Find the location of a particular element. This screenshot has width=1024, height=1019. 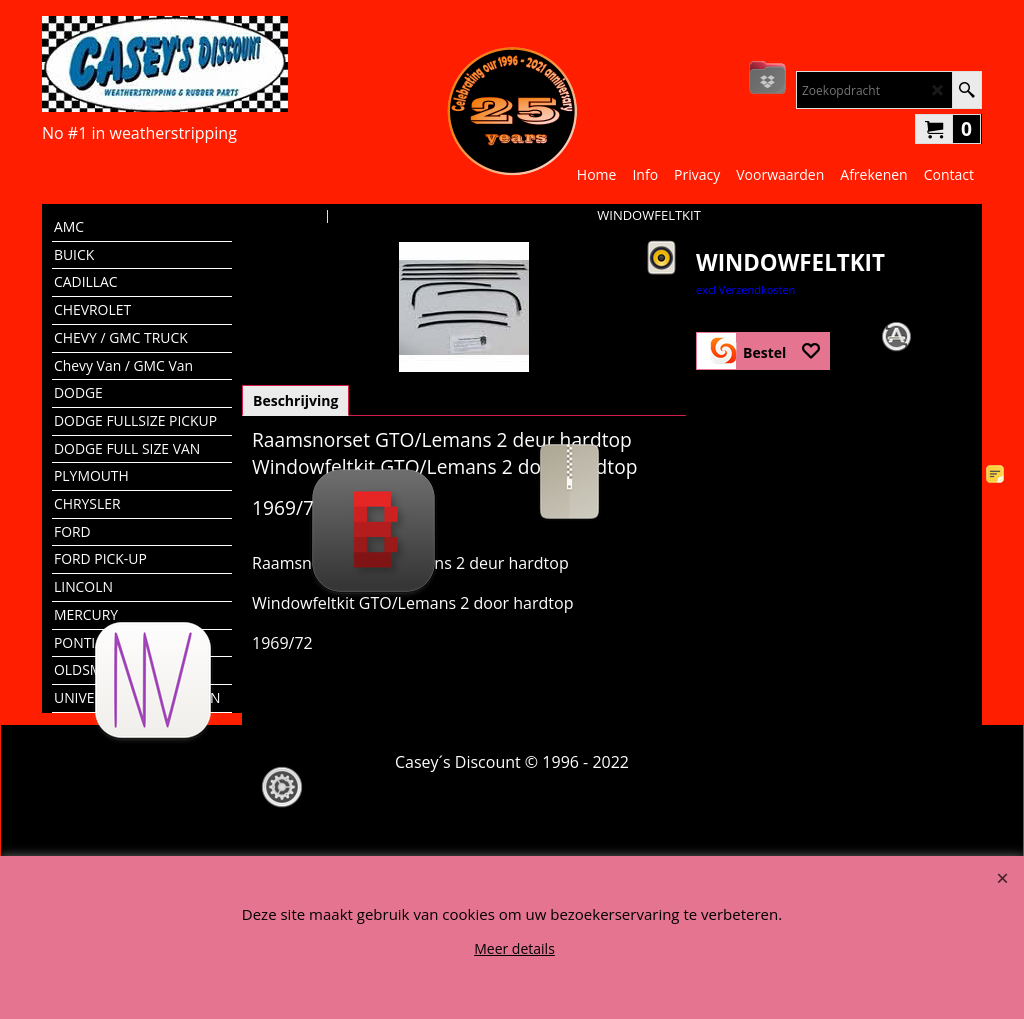

open your dropbox folder is located at coordinates (767, 77).